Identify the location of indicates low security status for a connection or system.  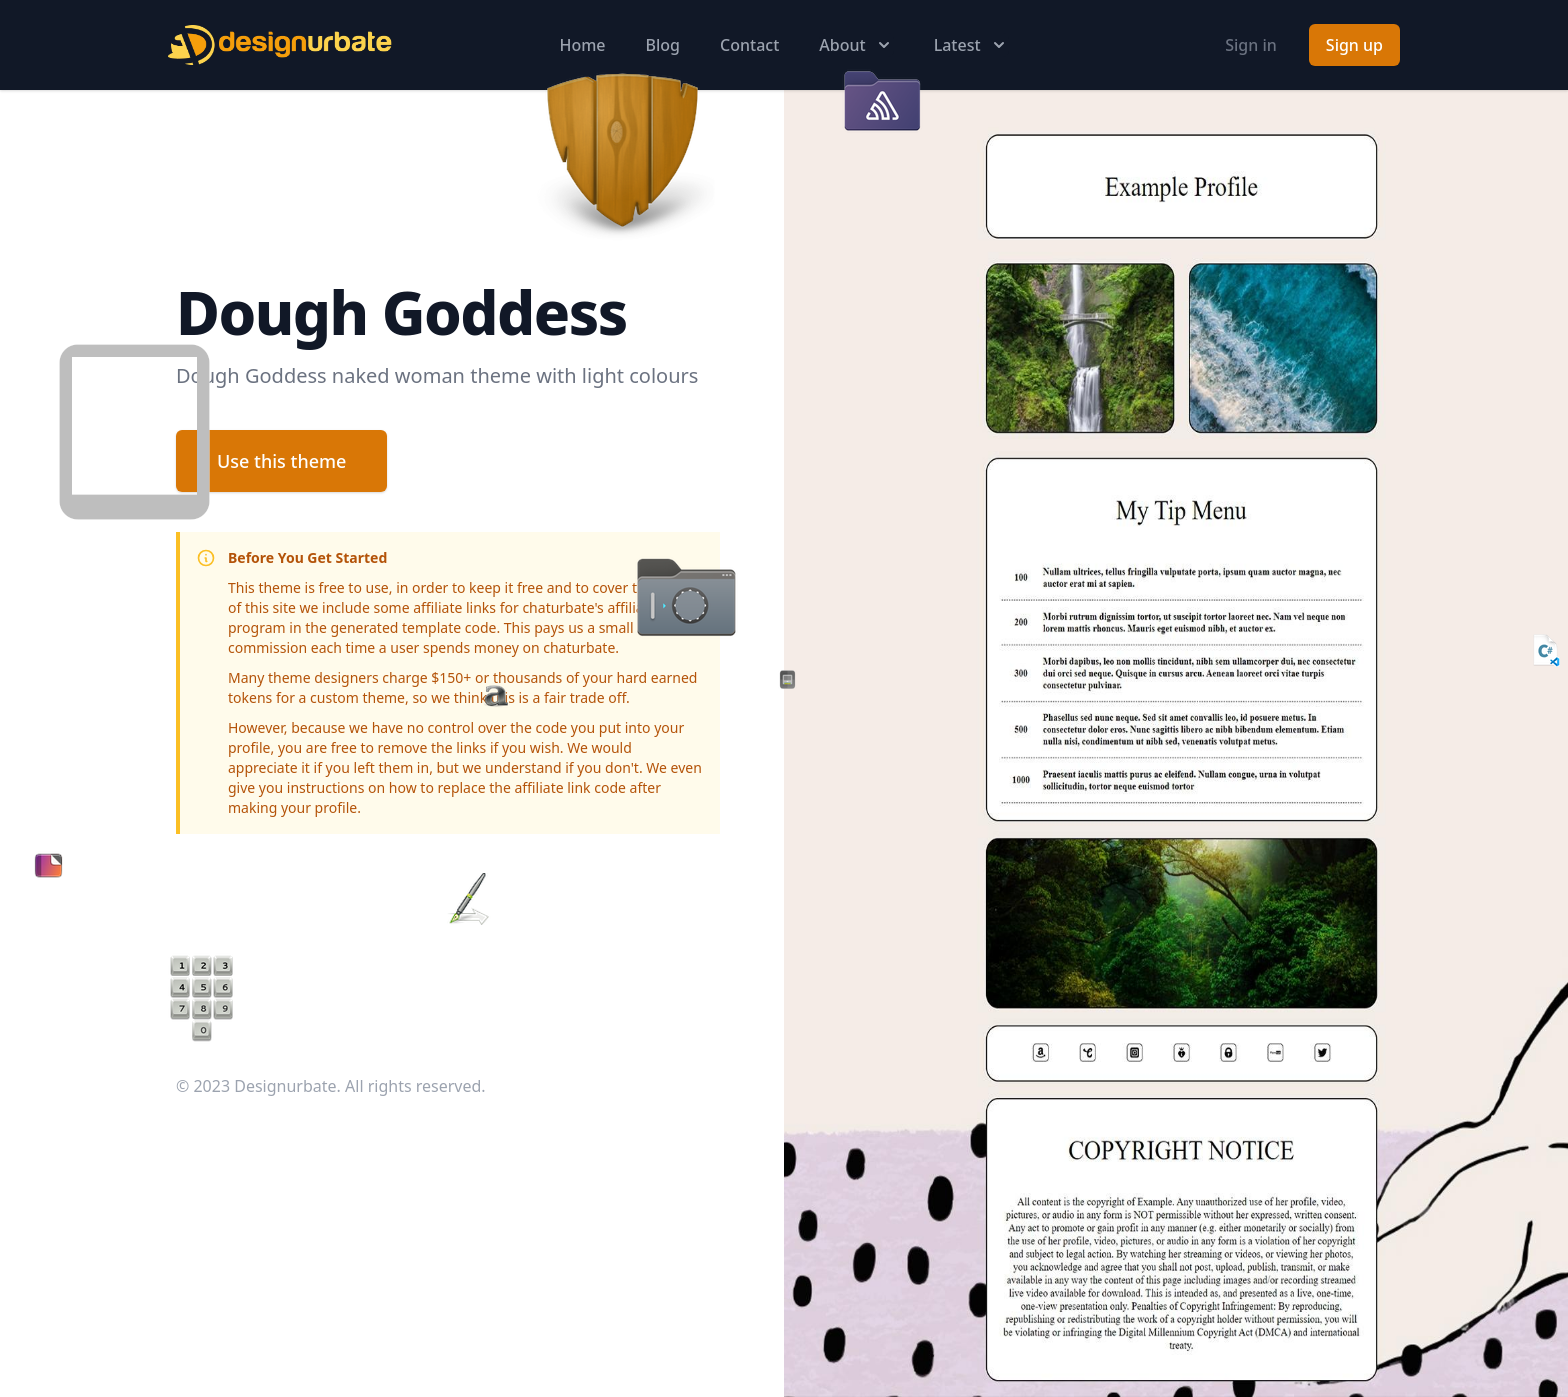
(622, 148).